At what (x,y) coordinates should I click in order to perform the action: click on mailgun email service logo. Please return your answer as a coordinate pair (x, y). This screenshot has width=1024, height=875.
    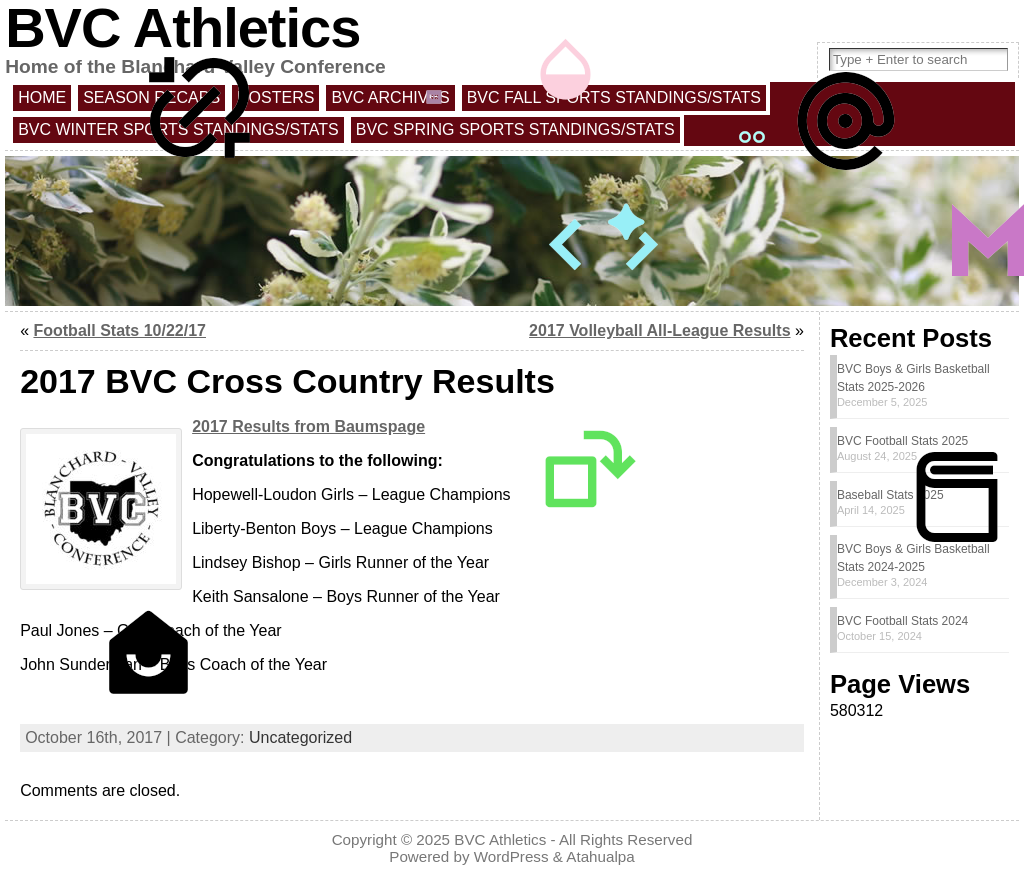
    Looking at the image, I should click on (846, 121).